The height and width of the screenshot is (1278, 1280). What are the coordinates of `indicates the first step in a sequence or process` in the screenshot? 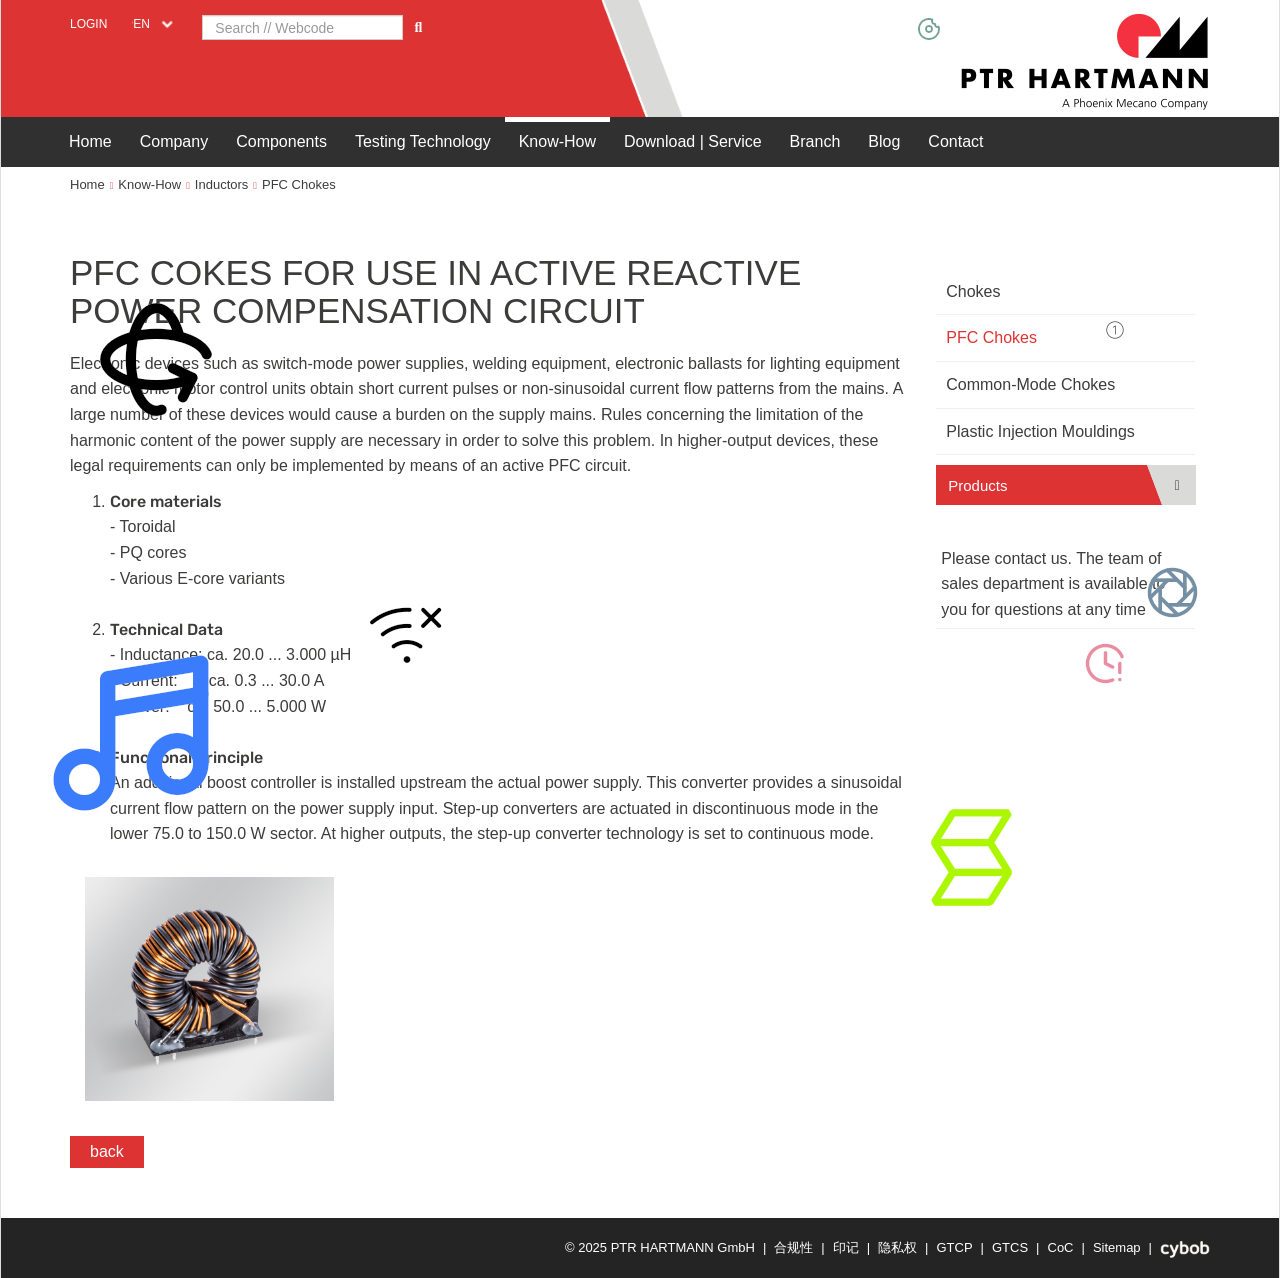 It's located at (1115, 330).